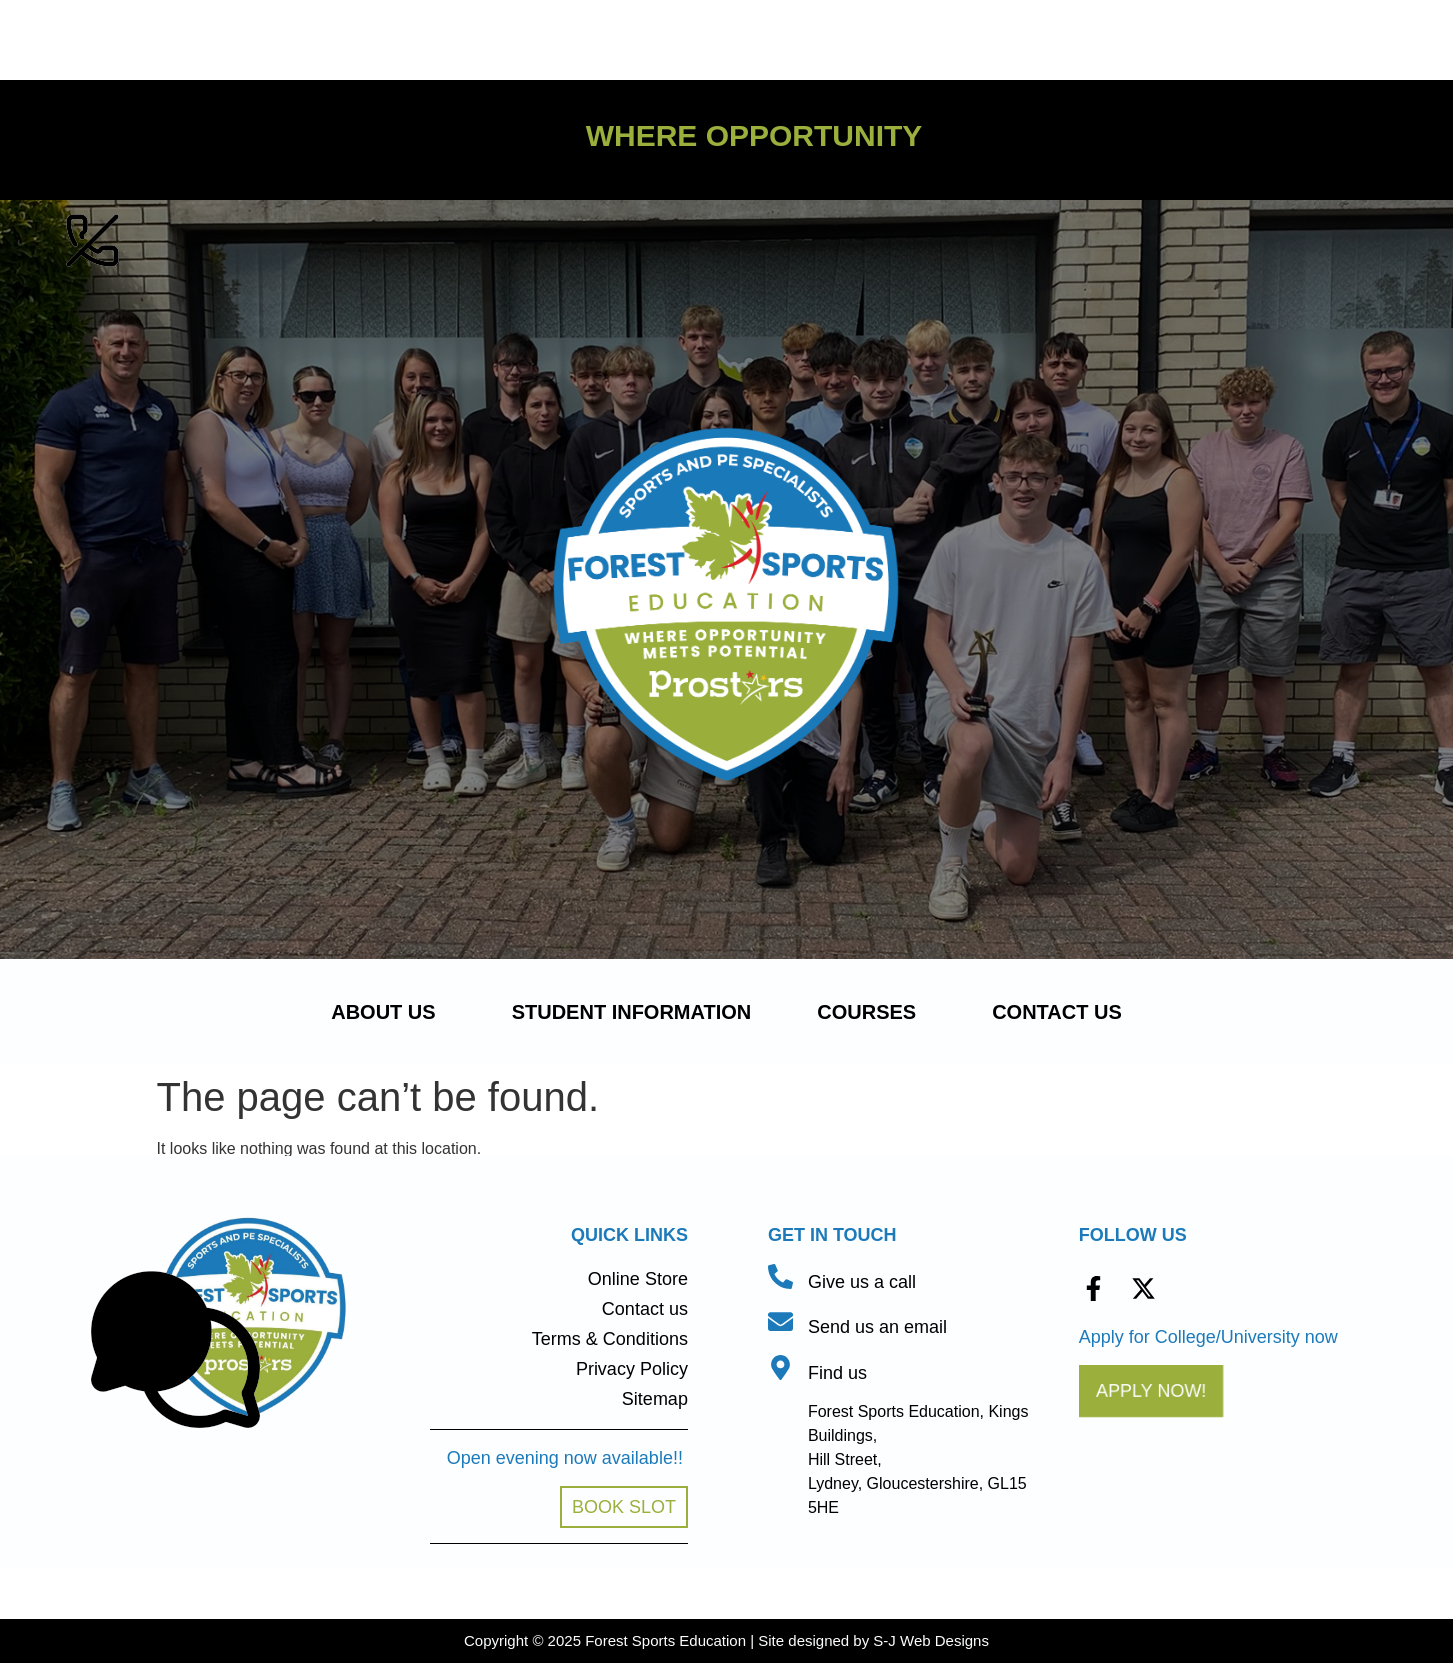  I want to click on mute or disable phone calls, so click(92, 240).